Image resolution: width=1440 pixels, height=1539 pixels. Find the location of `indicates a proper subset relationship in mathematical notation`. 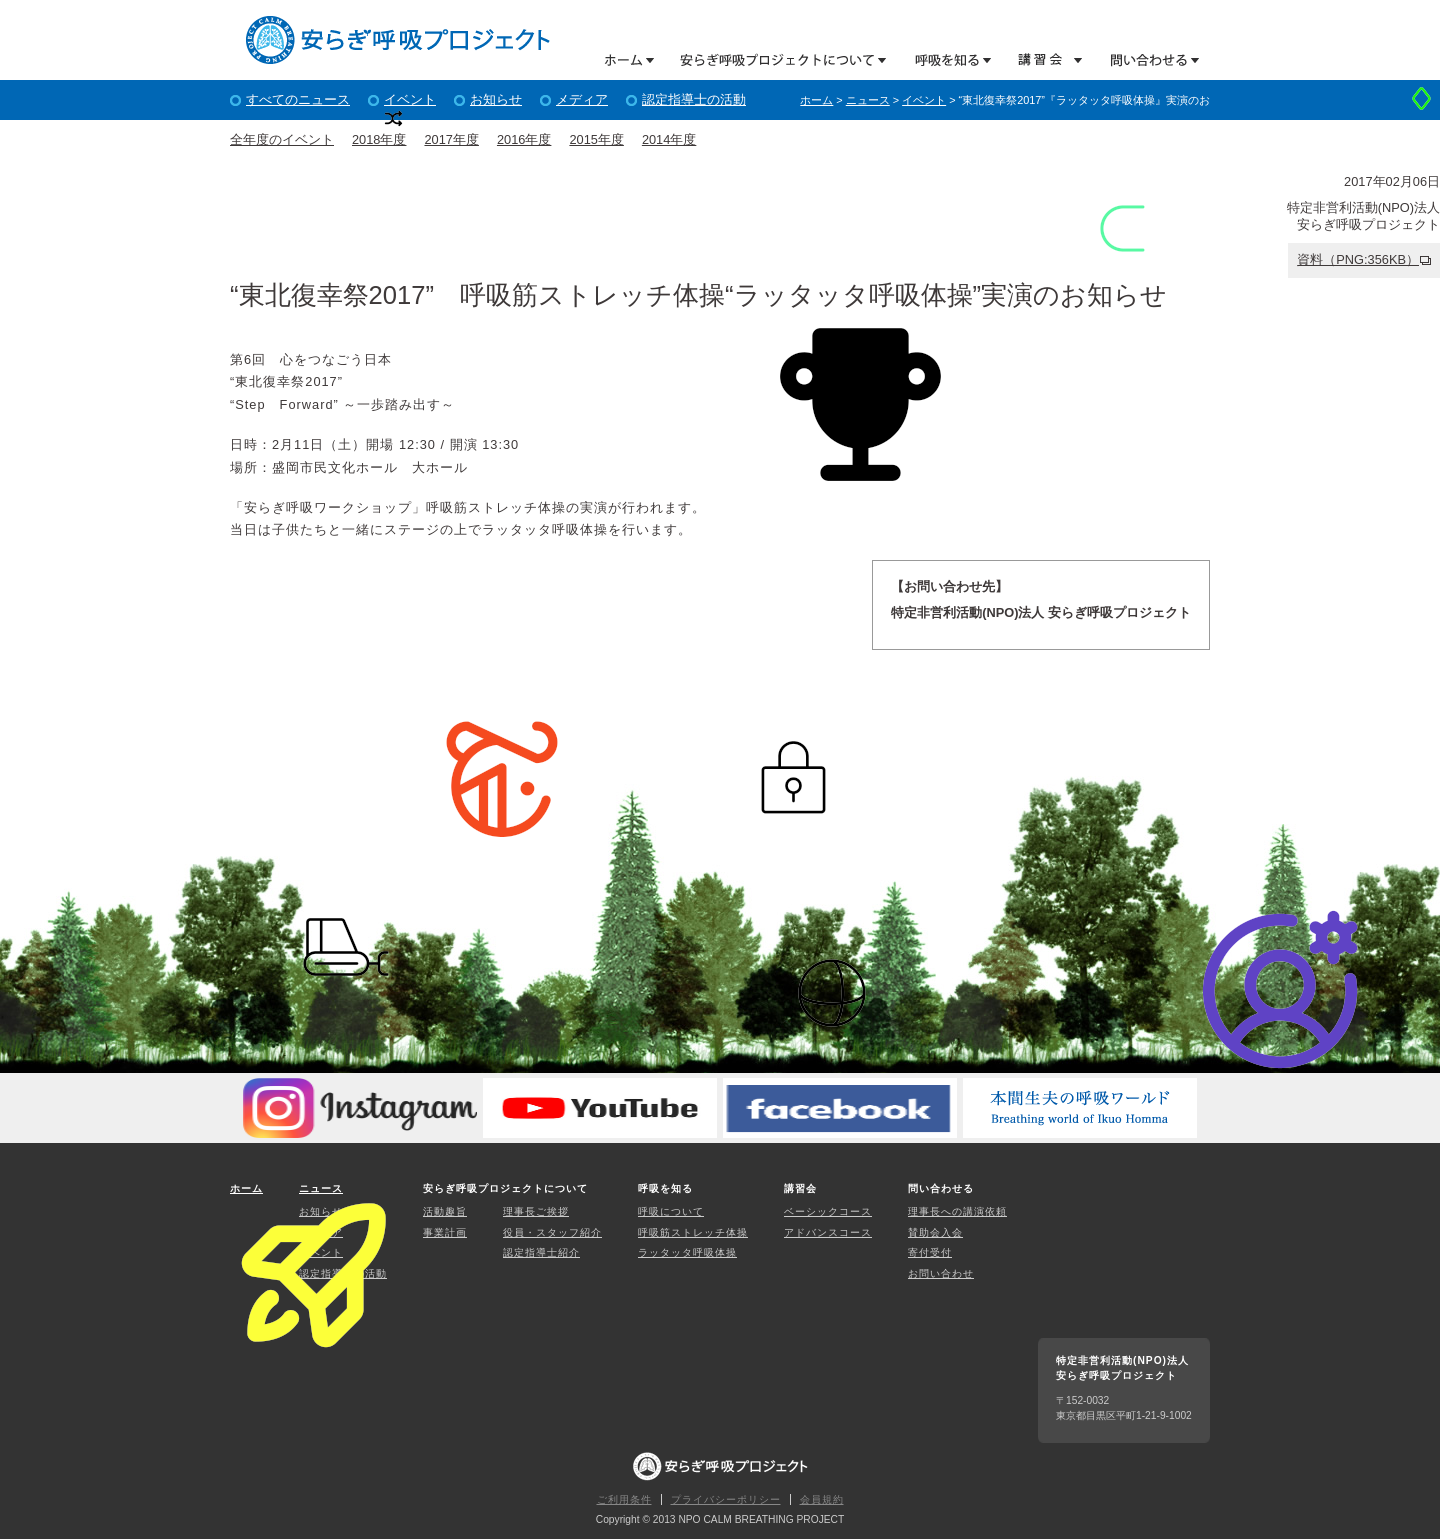

indicates a proper subset relationship in mathematical notation is located at coordinates (1123, 228).